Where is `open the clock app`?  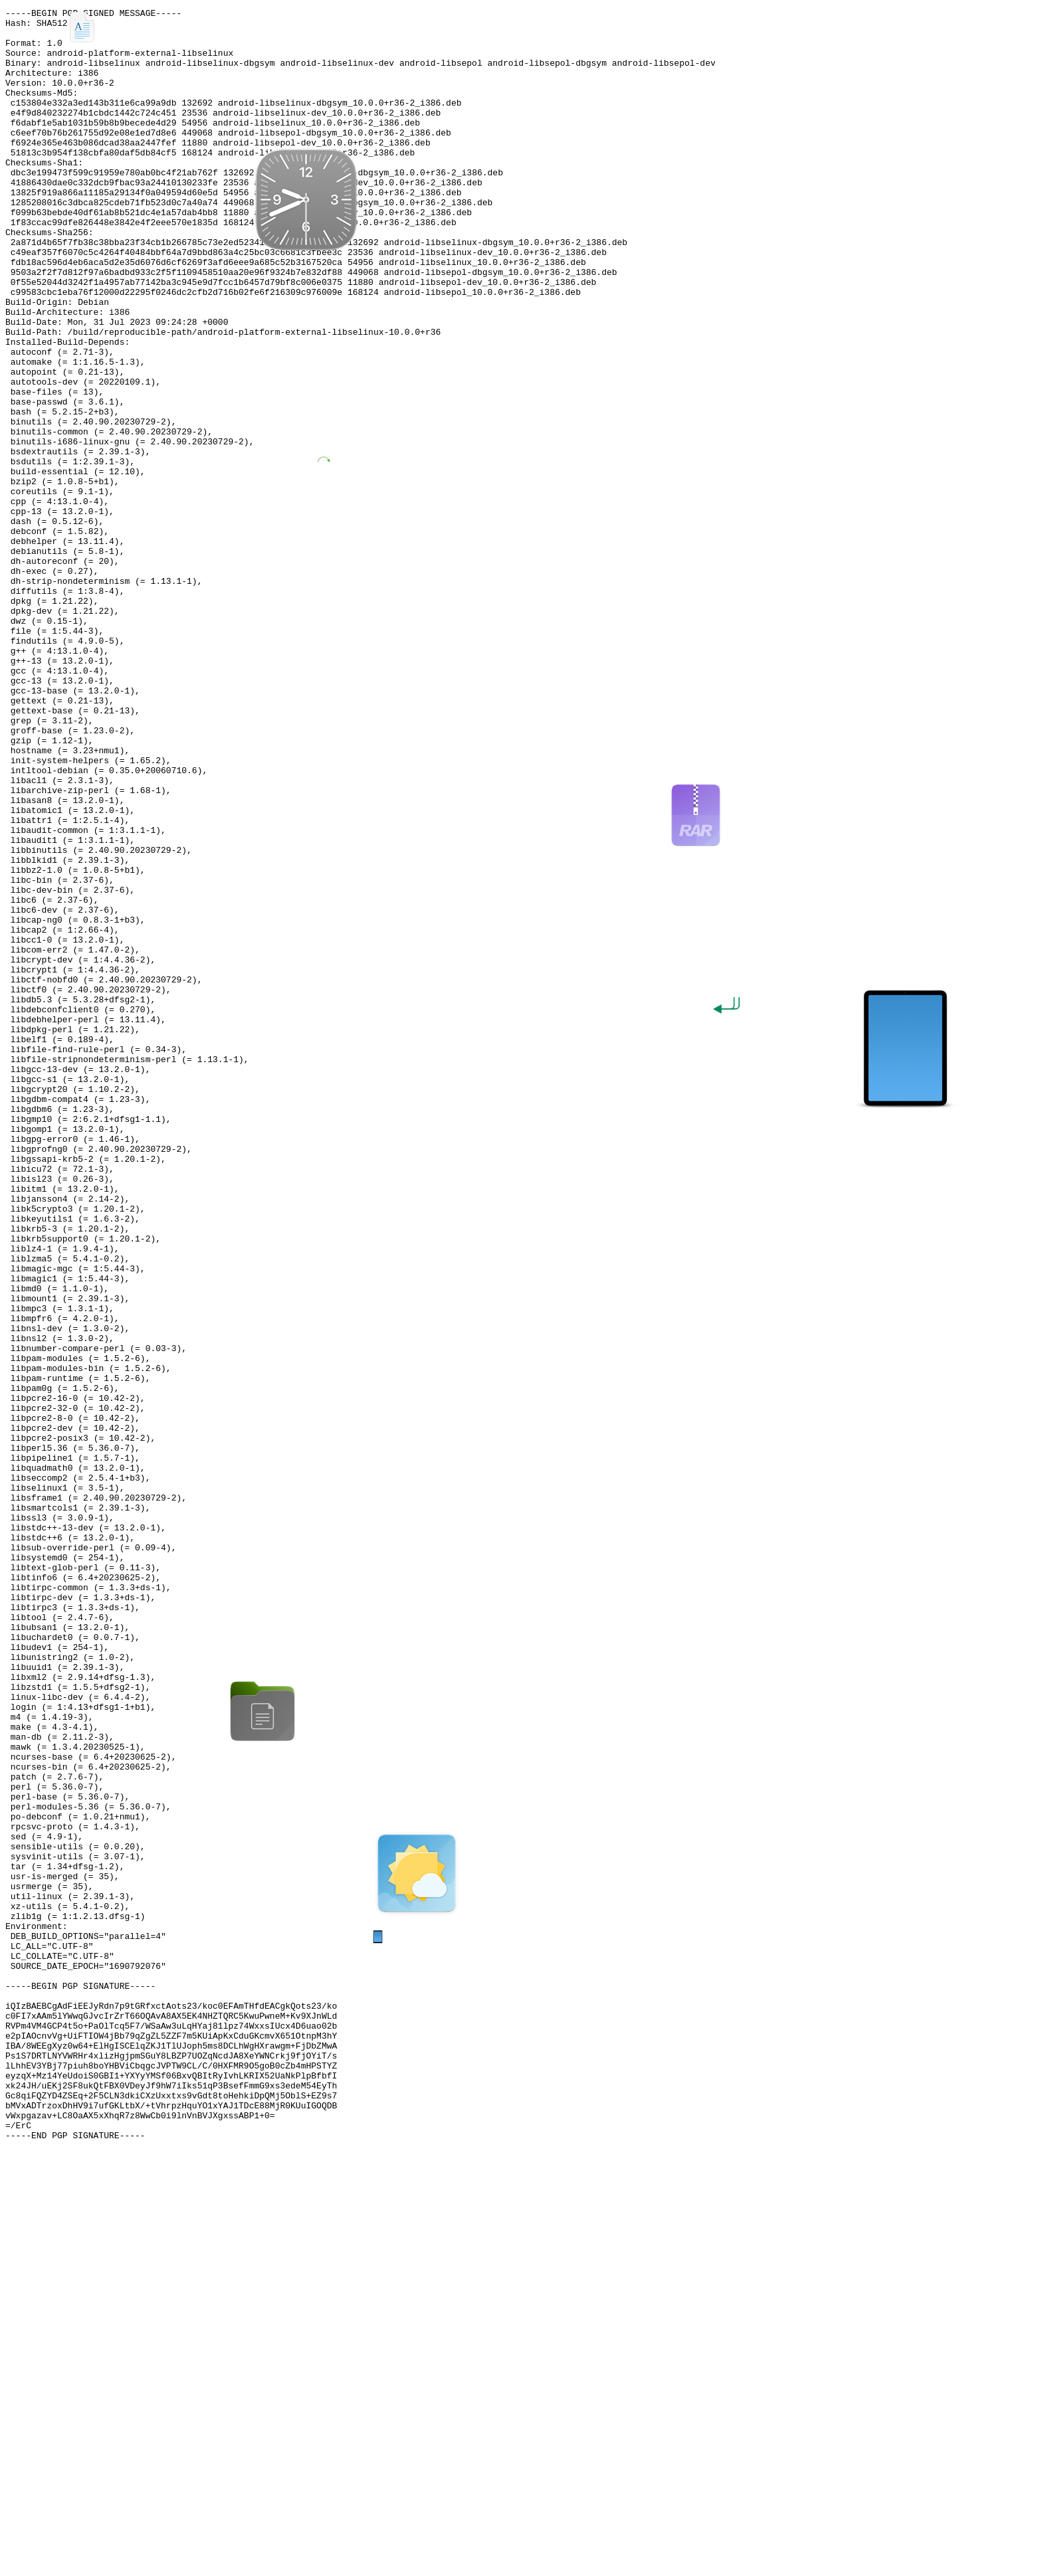
open the clock app is located at coordinates (306, 199).